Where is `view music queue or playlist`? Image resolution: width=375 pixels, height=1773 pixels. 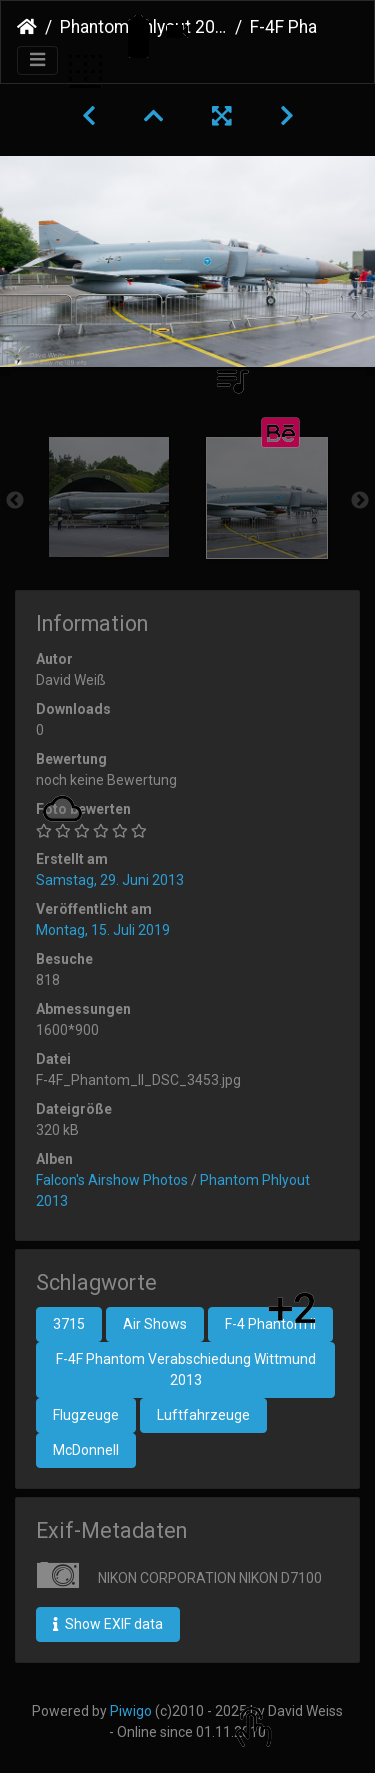
view music queue or playlist is located at coordinates (232, 380).